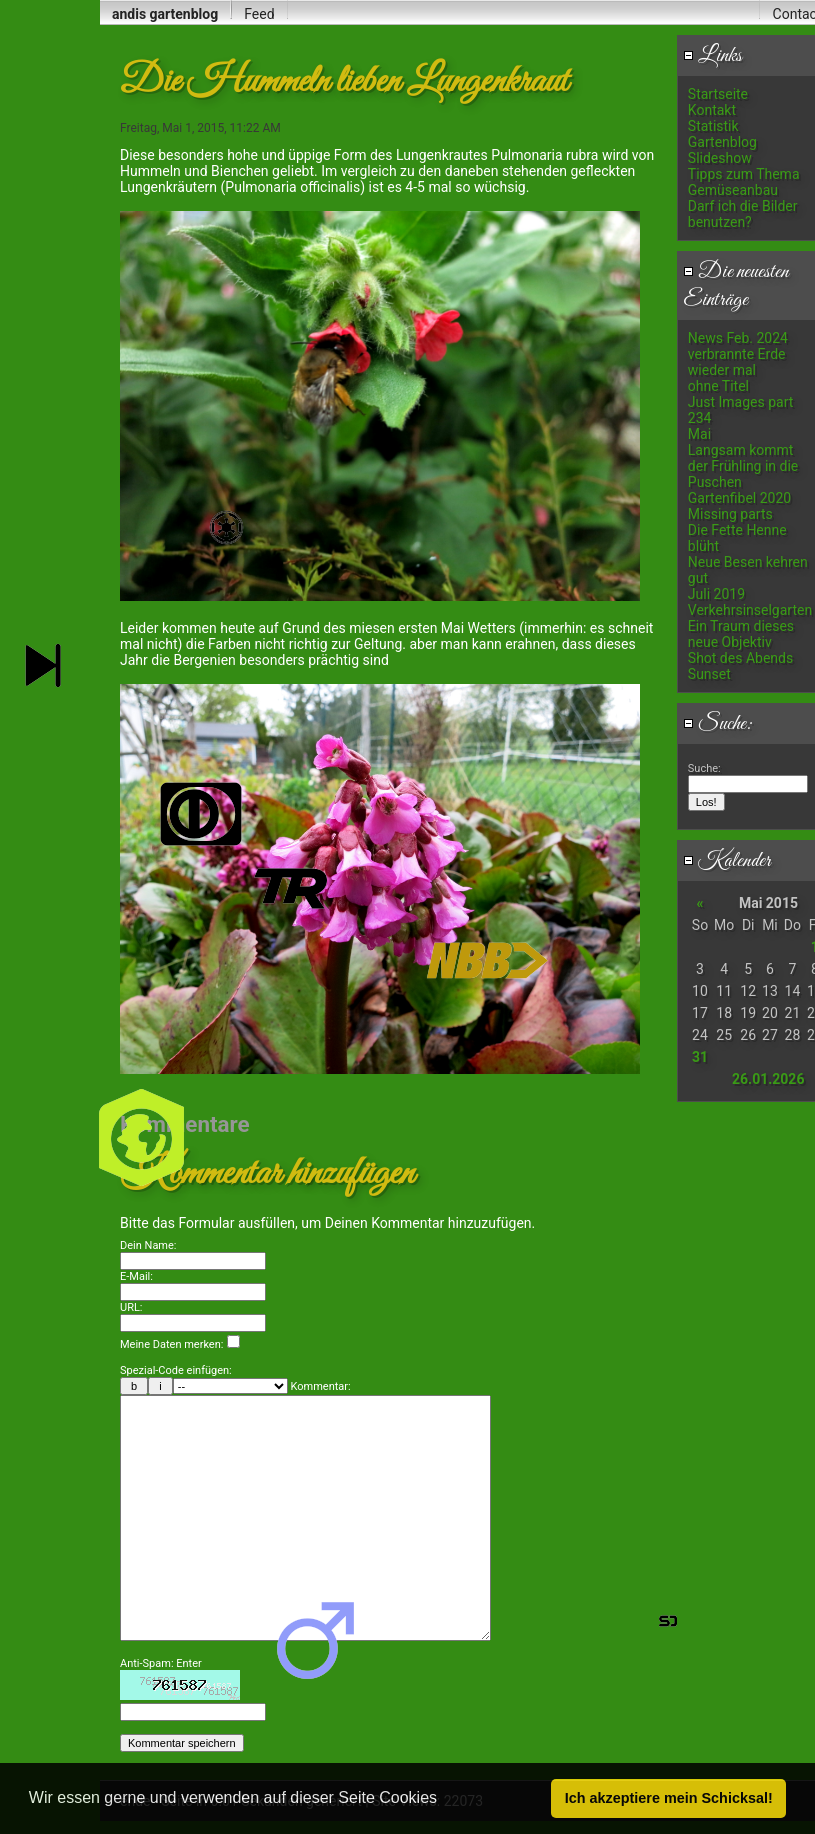 The image size is (815, 1834). What do you see at coordinates (487, 960) in the screenshot?
I see `NBB company logo` at bounding box center [487, 960].